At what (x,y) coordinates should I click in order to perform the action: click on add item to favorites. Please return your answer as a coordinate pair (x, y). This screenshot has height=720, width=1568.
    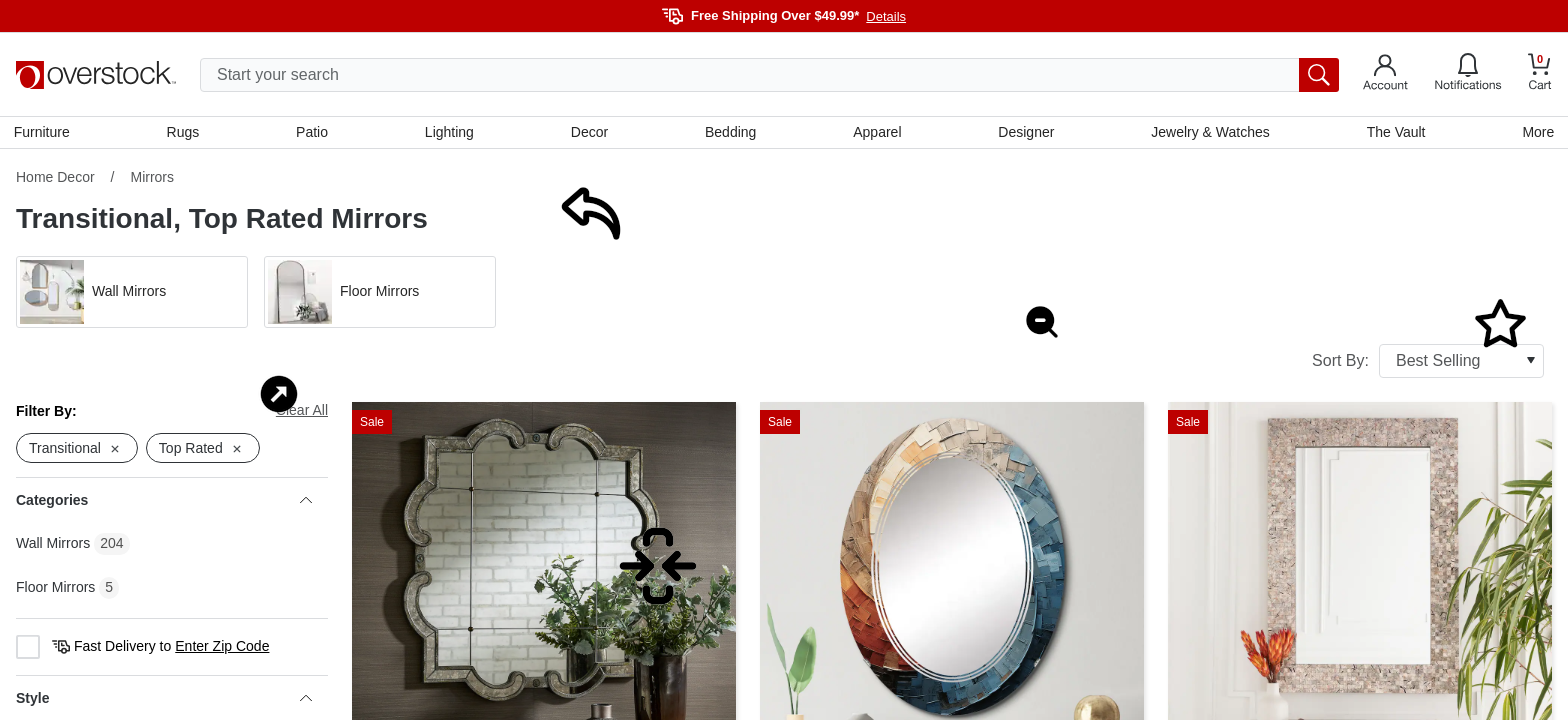
    Looking at the image, I should click on (1500, 324).